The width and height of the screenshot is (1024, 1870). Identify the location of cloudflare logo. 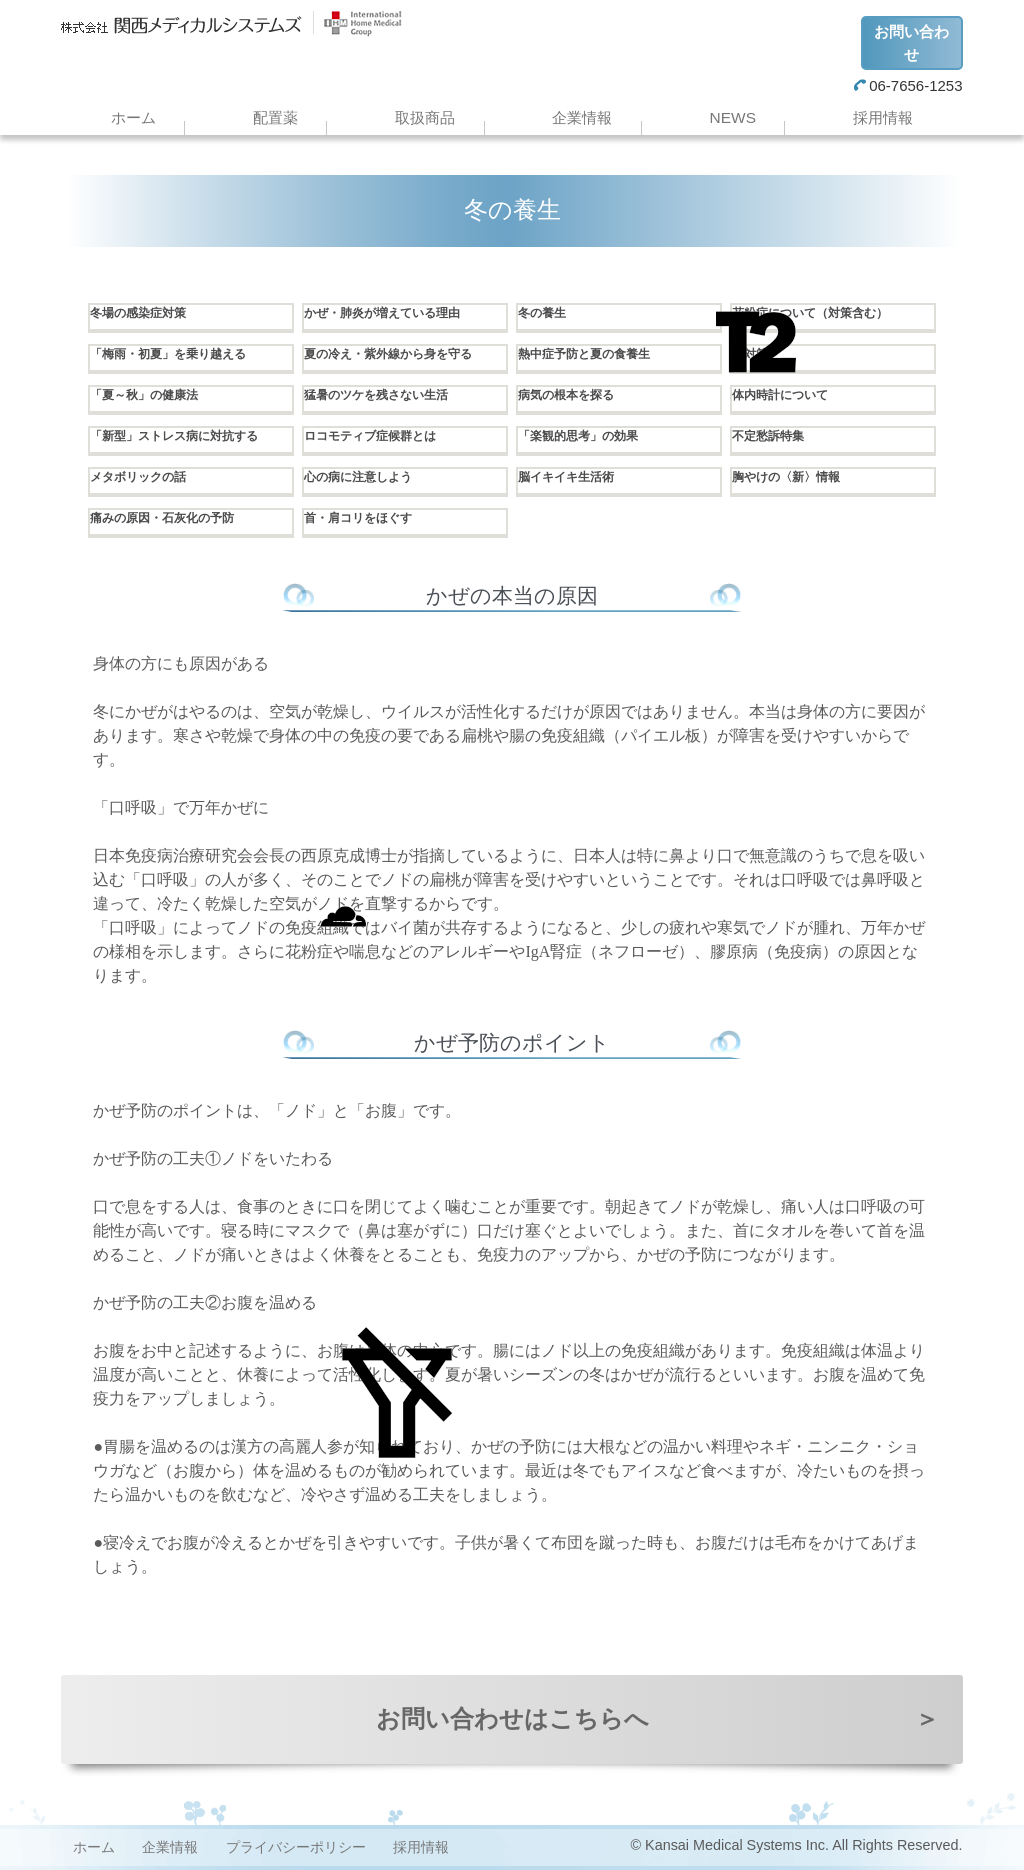
(343, 916).